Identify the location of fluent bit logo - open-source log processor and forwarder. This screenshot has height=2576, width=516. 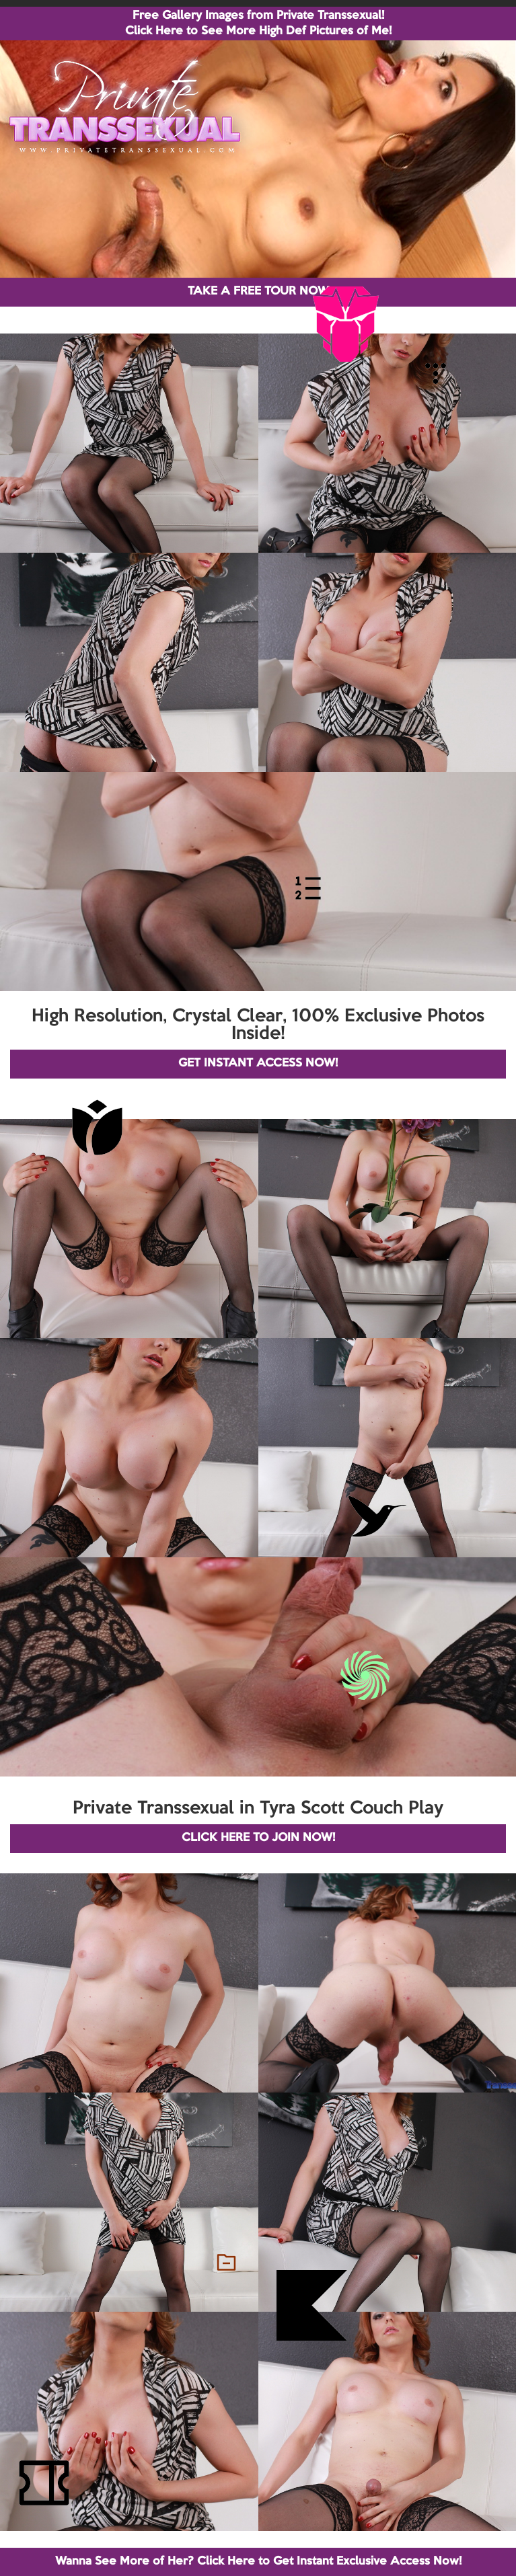
(377, 1516).